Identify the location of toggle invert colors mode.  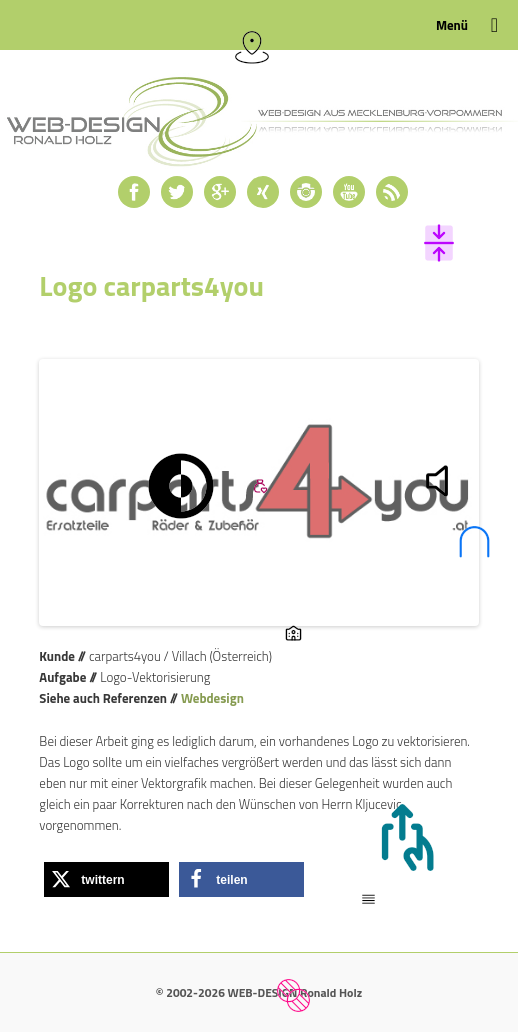
(181, 486).